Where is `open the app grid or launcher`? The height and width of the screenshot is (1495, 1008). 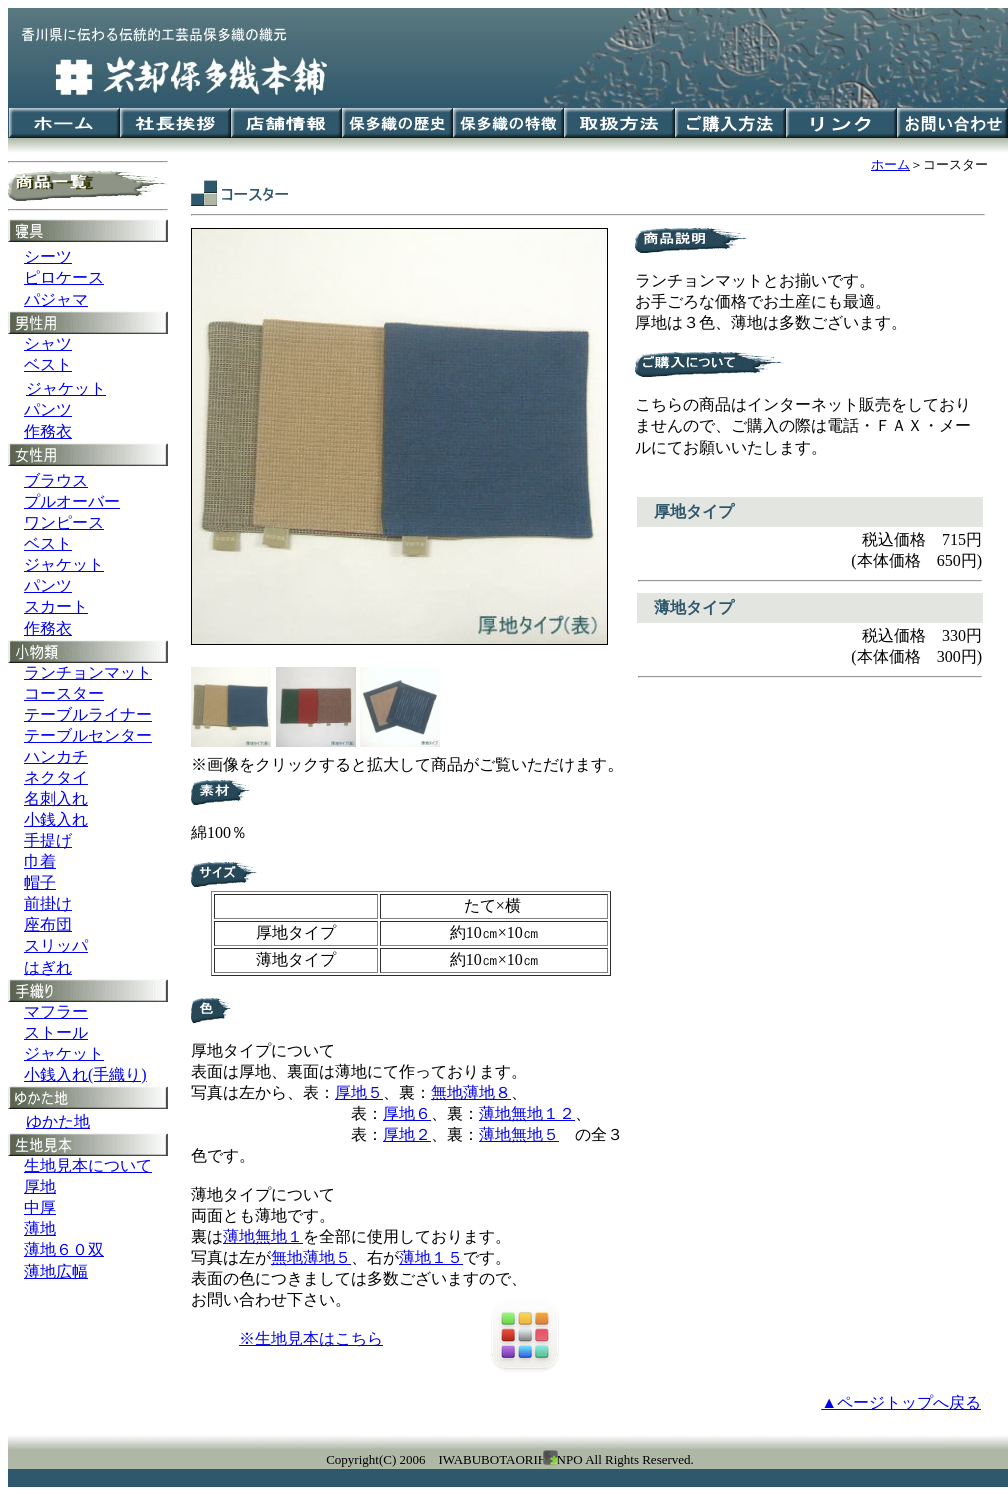 open the app grid or launcher is located at coordinates (525, 1335).